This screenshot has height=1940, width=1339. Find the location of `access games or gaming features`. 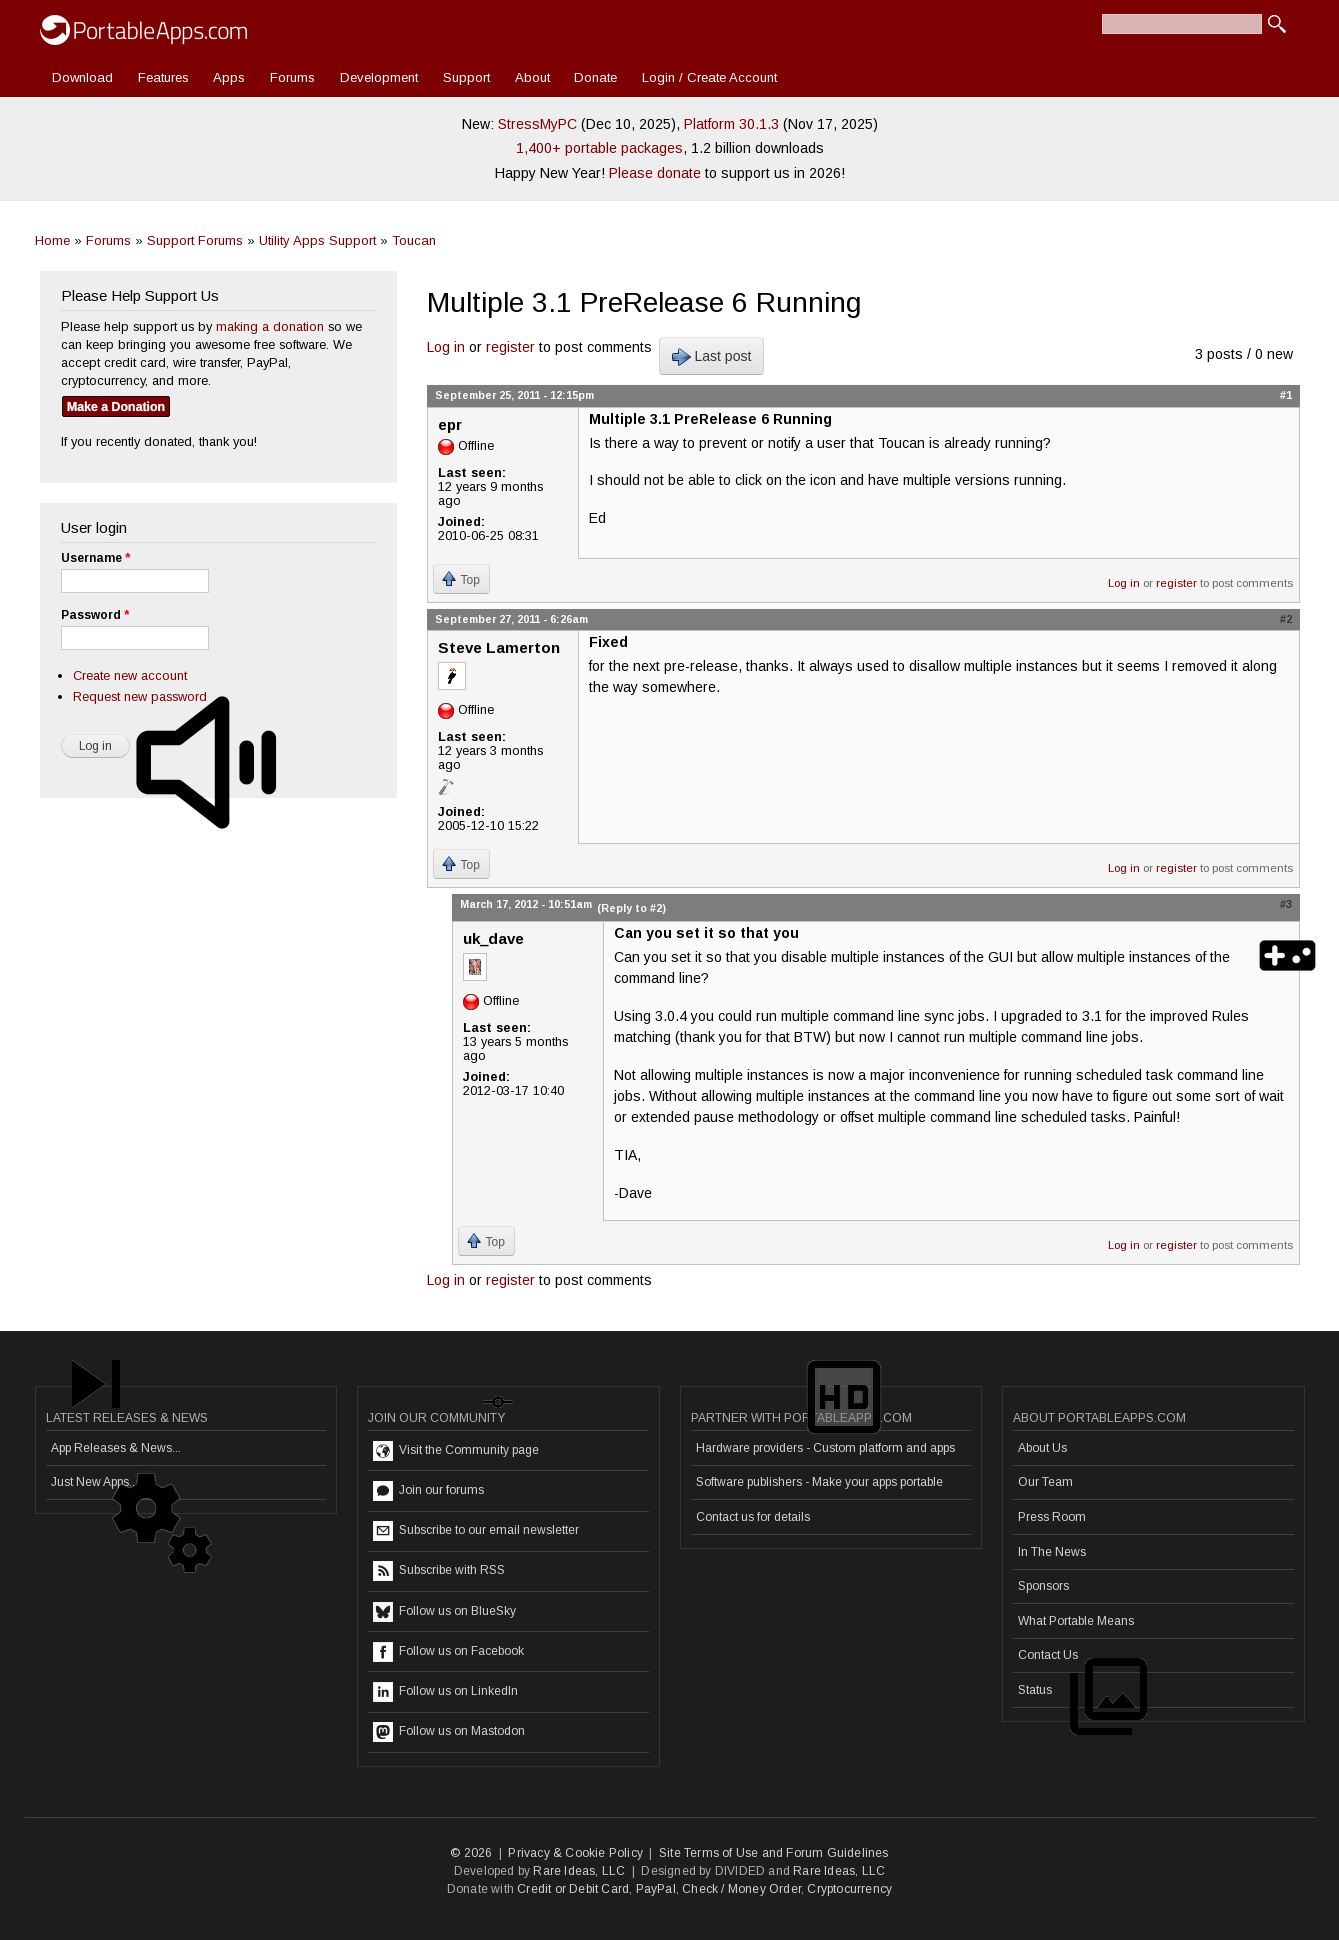

access games or gaming features is located at coordinates (1287, 955).